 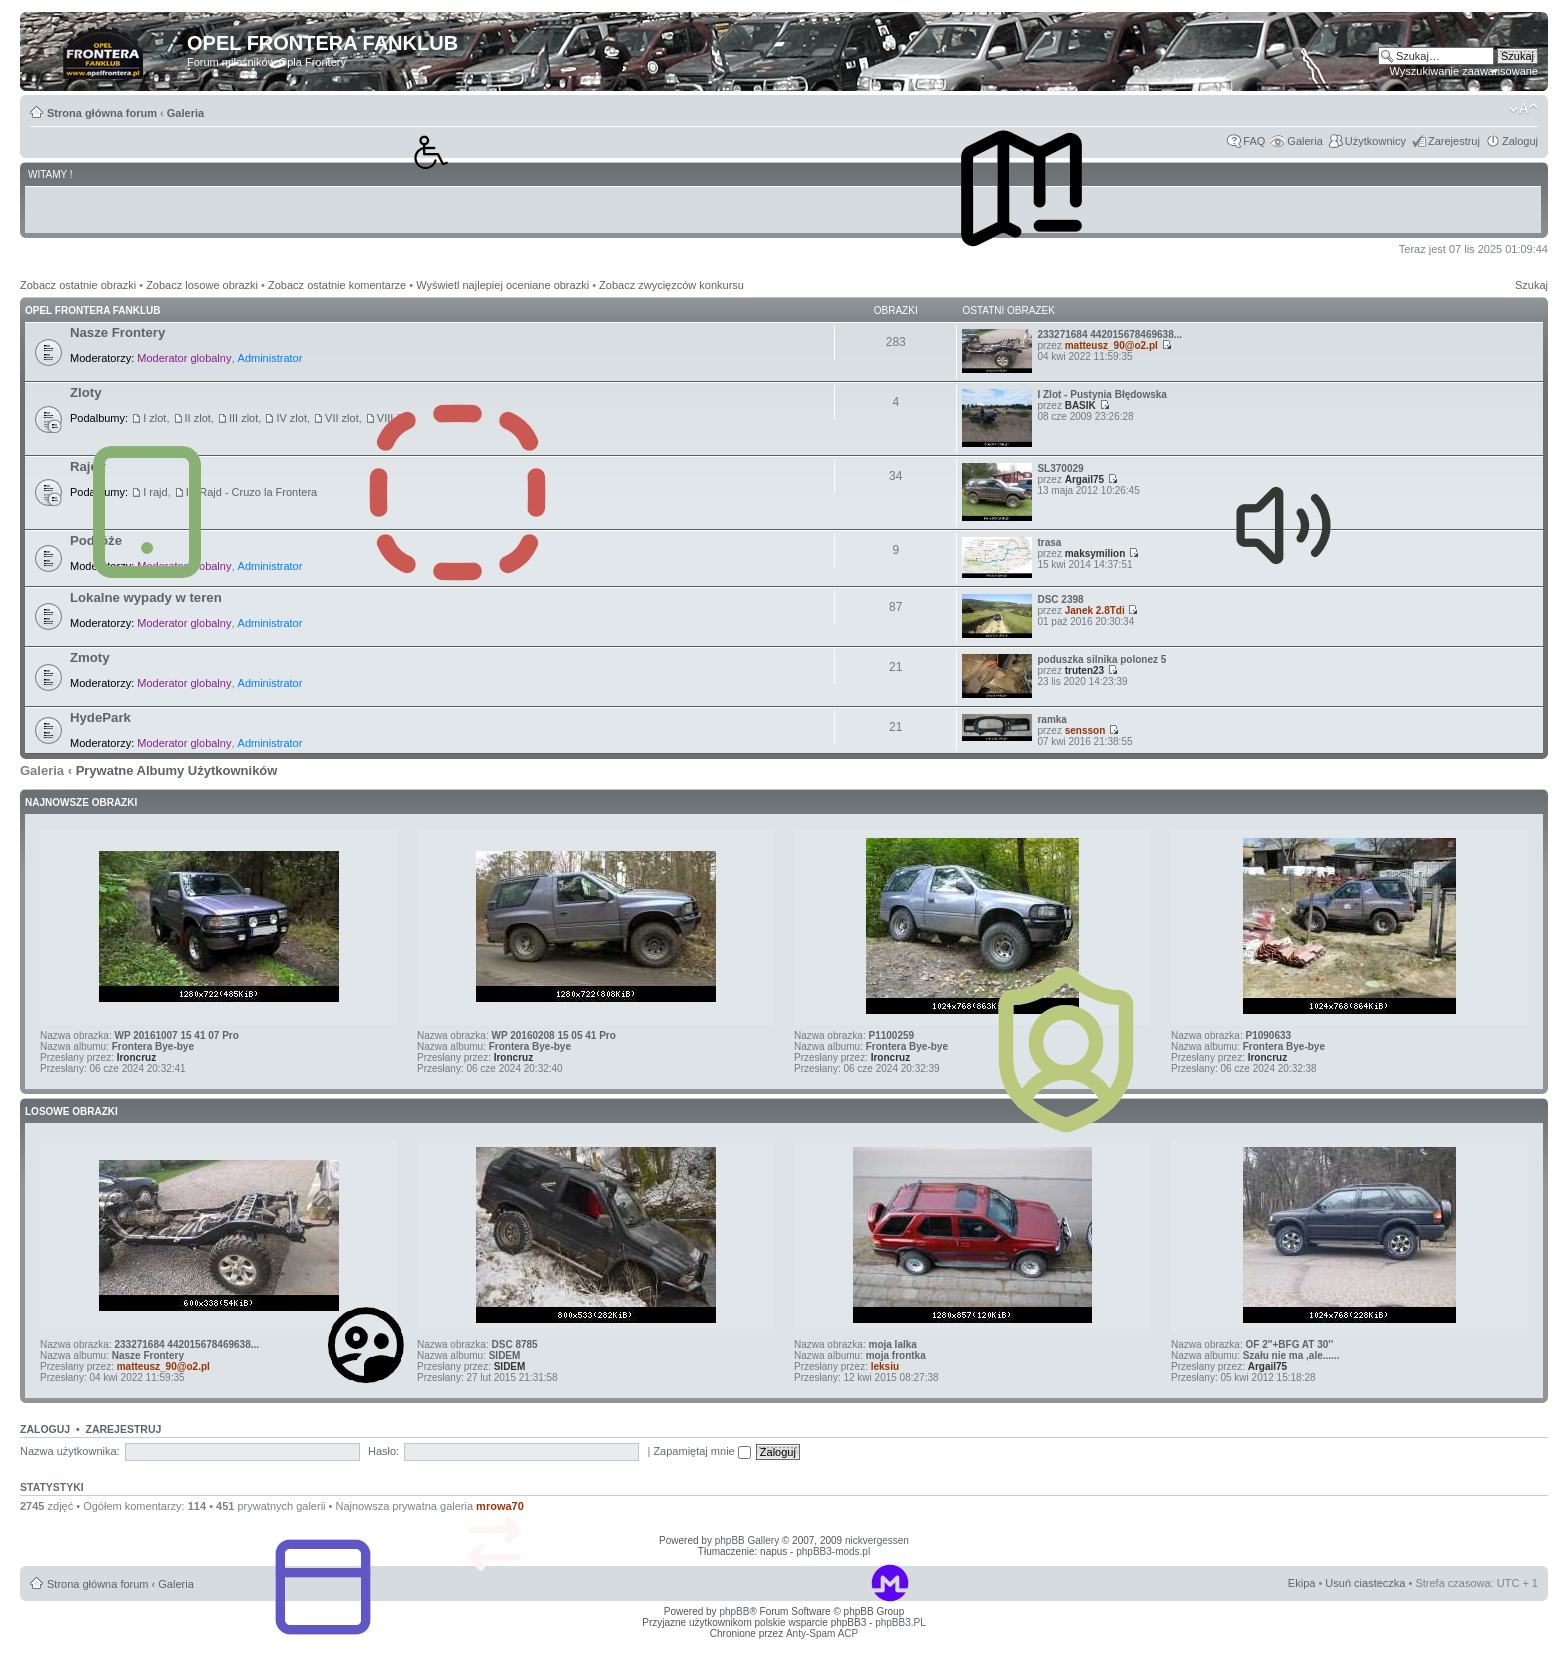 What do you see at coordinates (323, 1587) in the screenshot?
I see `toggle top panel visibility` at bounding box center [323, 1587].